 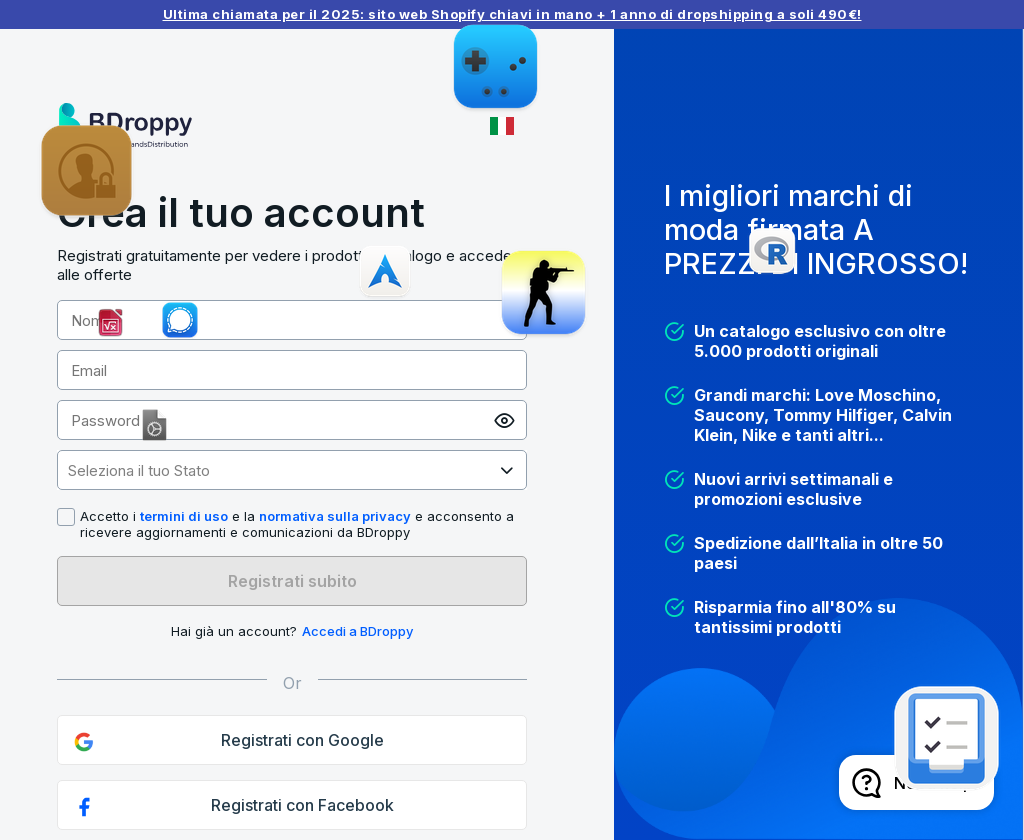 I want to click on a desktop application or executable file, so click(x=154, y=425).